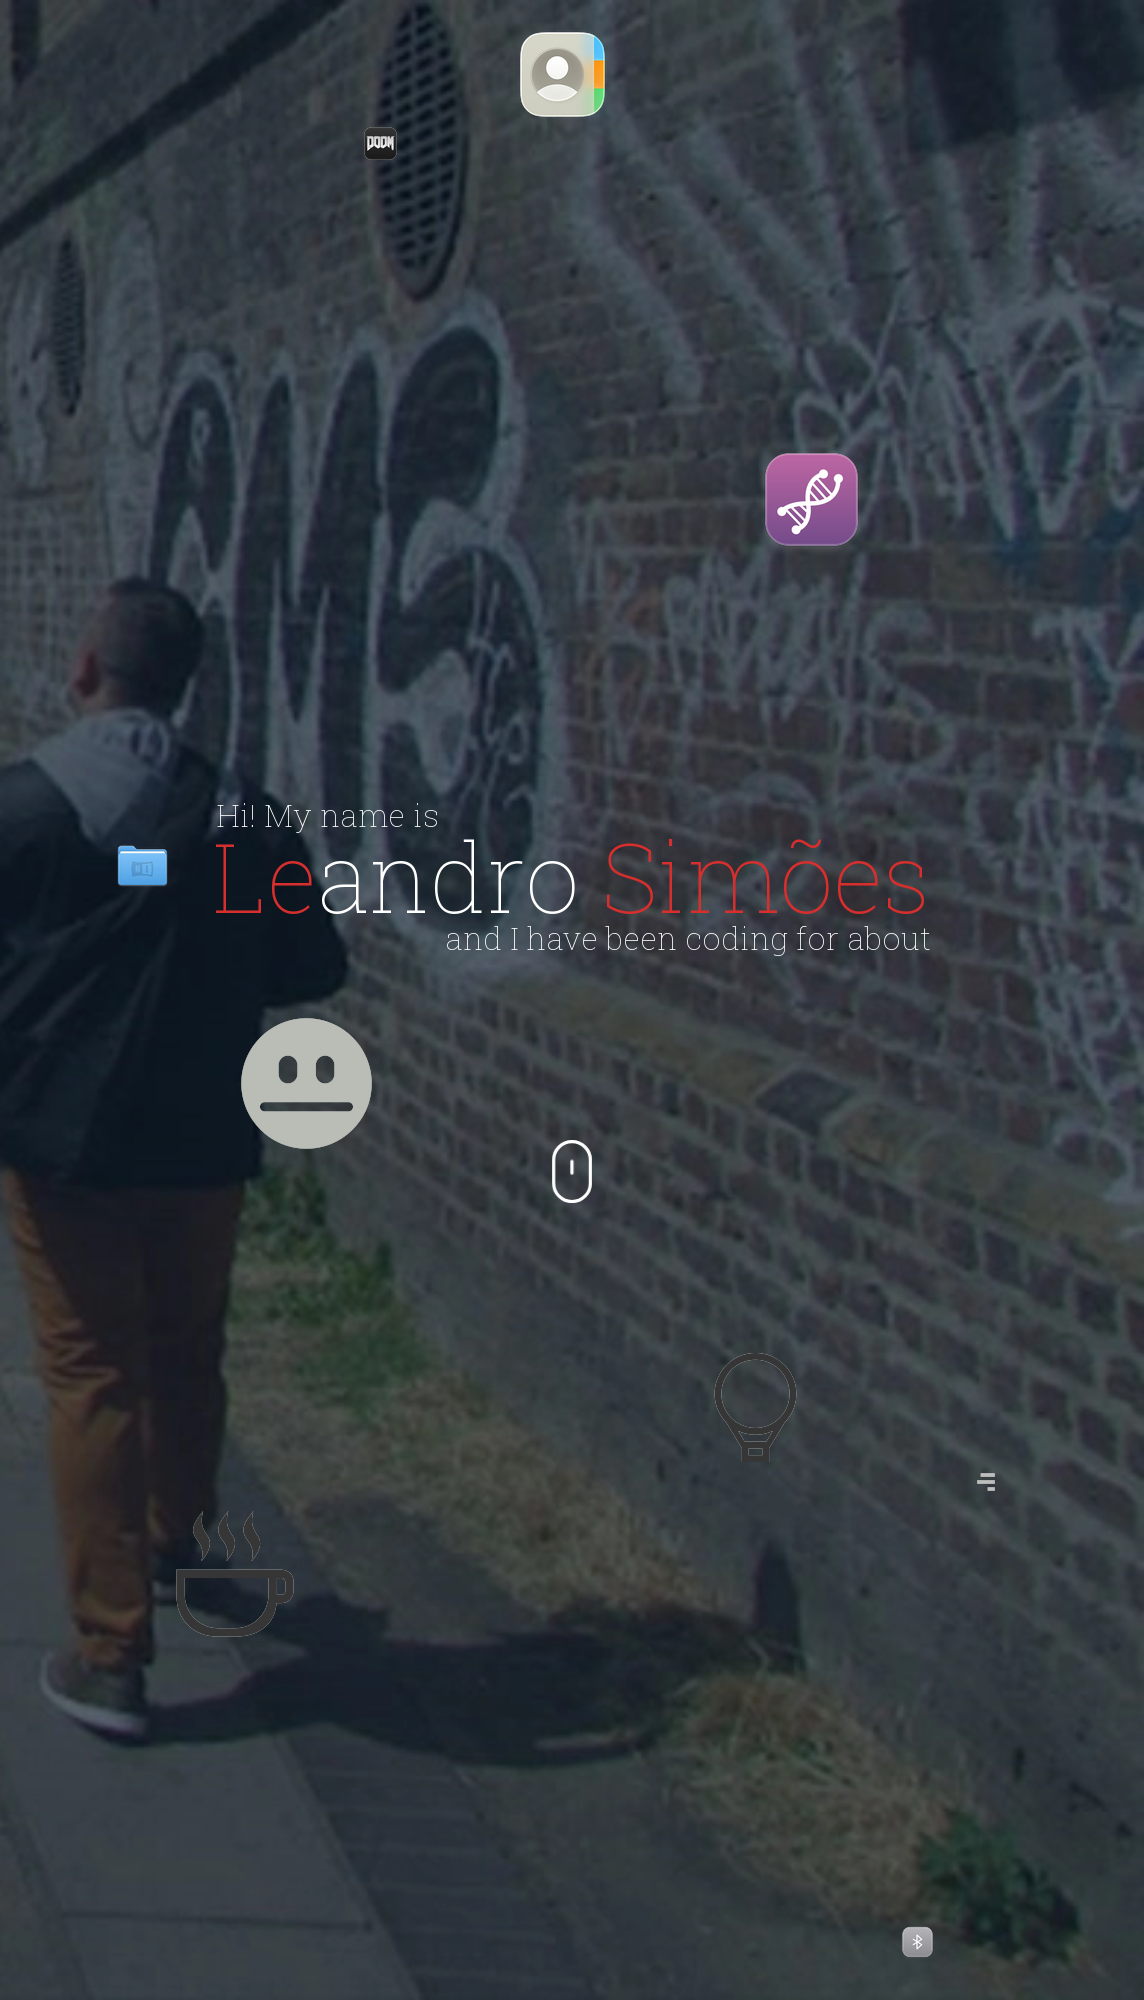 The width and height of the screenshot is (1144, 2000). I want to click on launch DOOM (2016) game, so click(380, 143).